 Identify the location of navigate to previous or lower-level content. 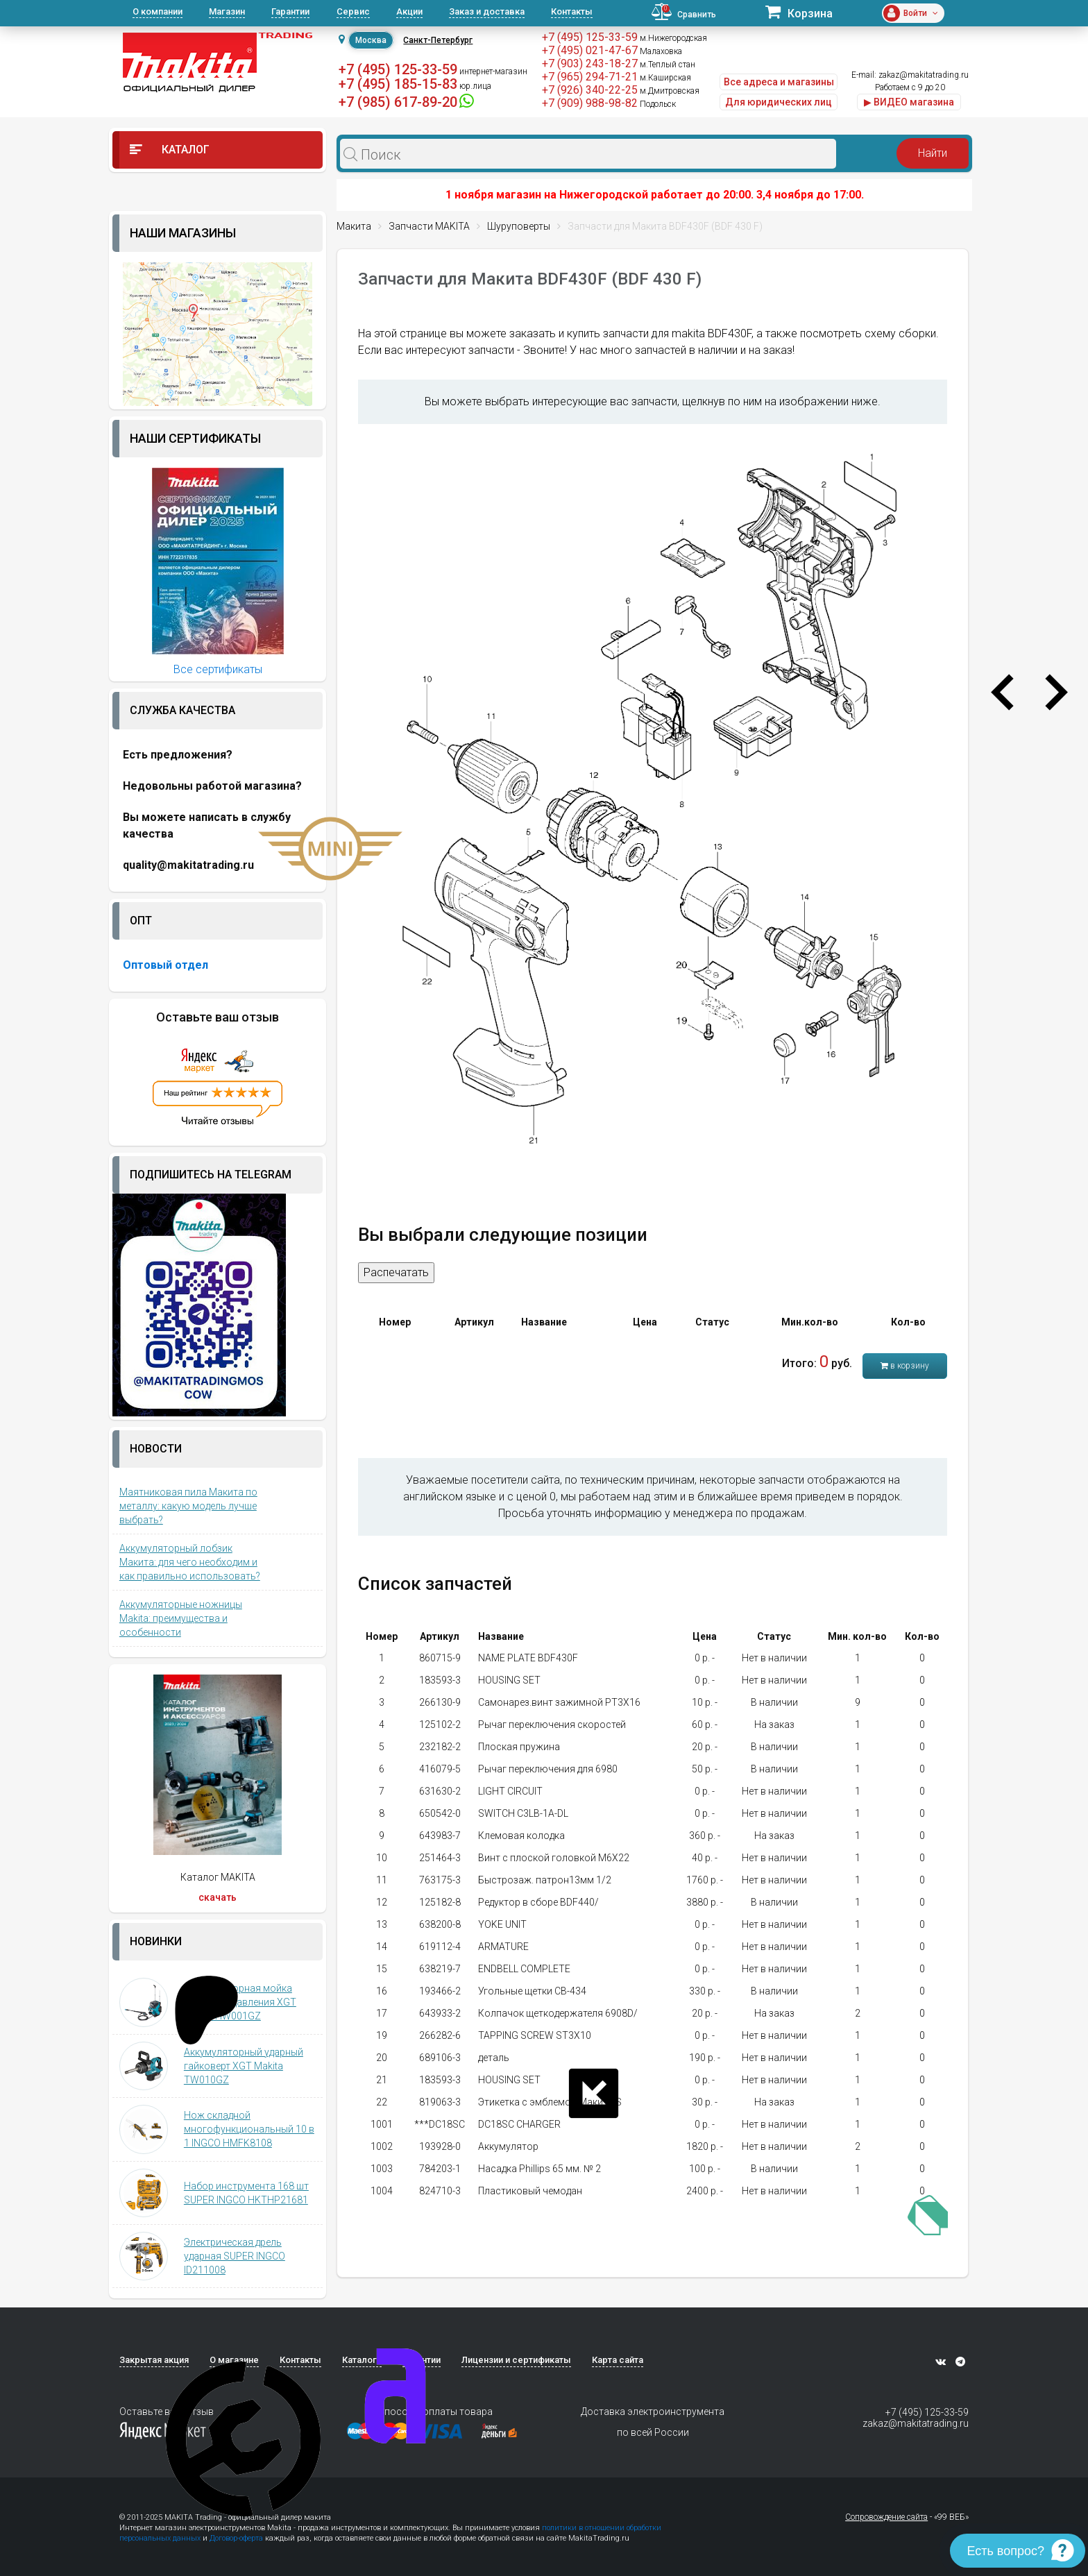
(593, 2093).